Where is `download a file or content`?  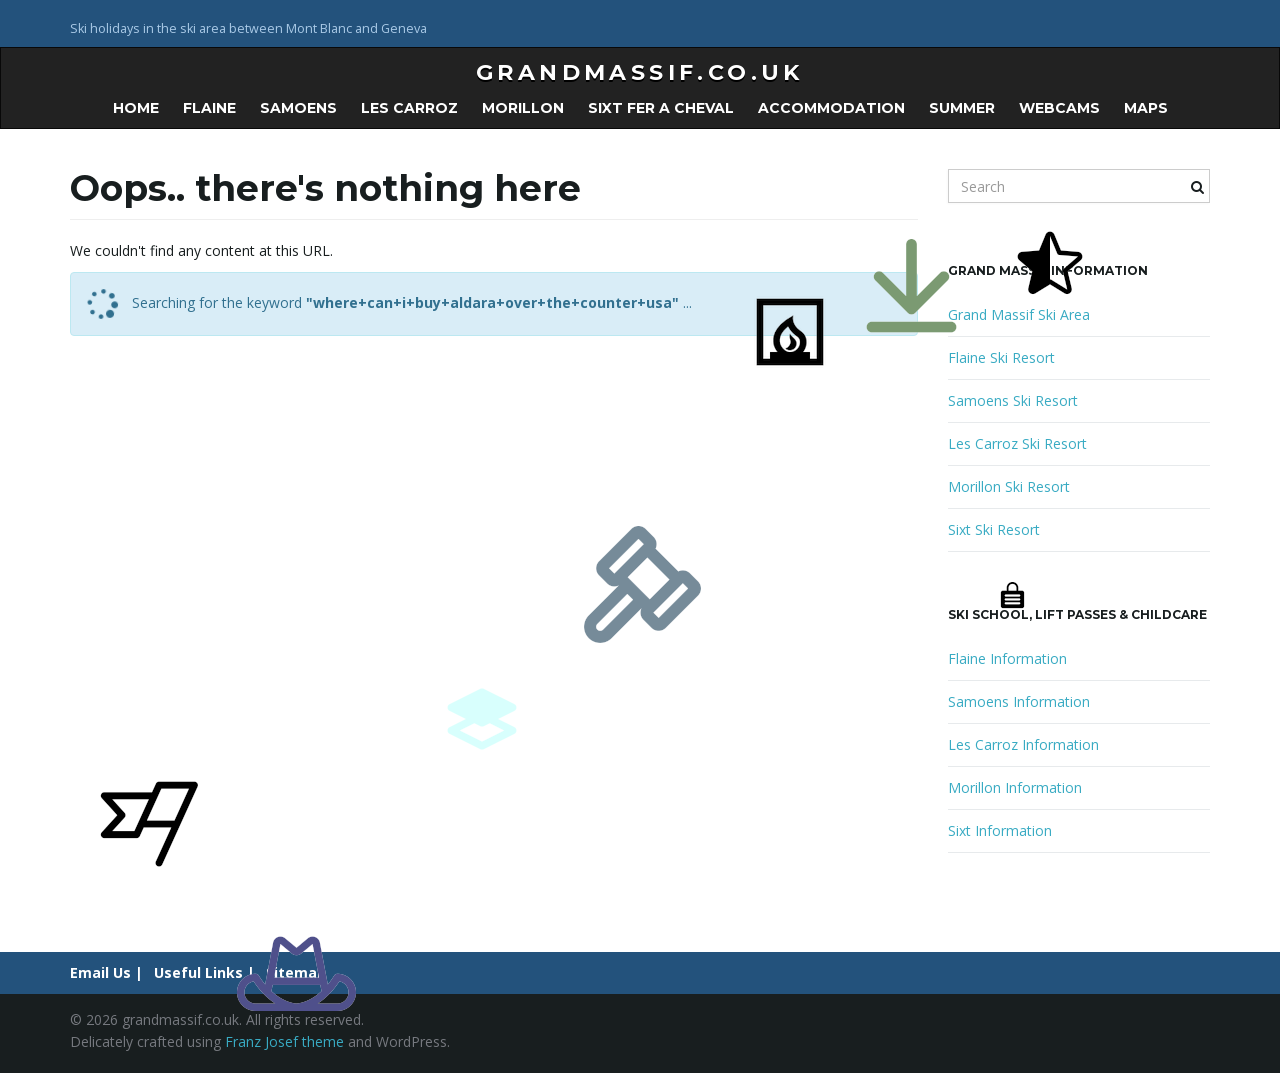 download a file or content is located at coordinates (911, 287).